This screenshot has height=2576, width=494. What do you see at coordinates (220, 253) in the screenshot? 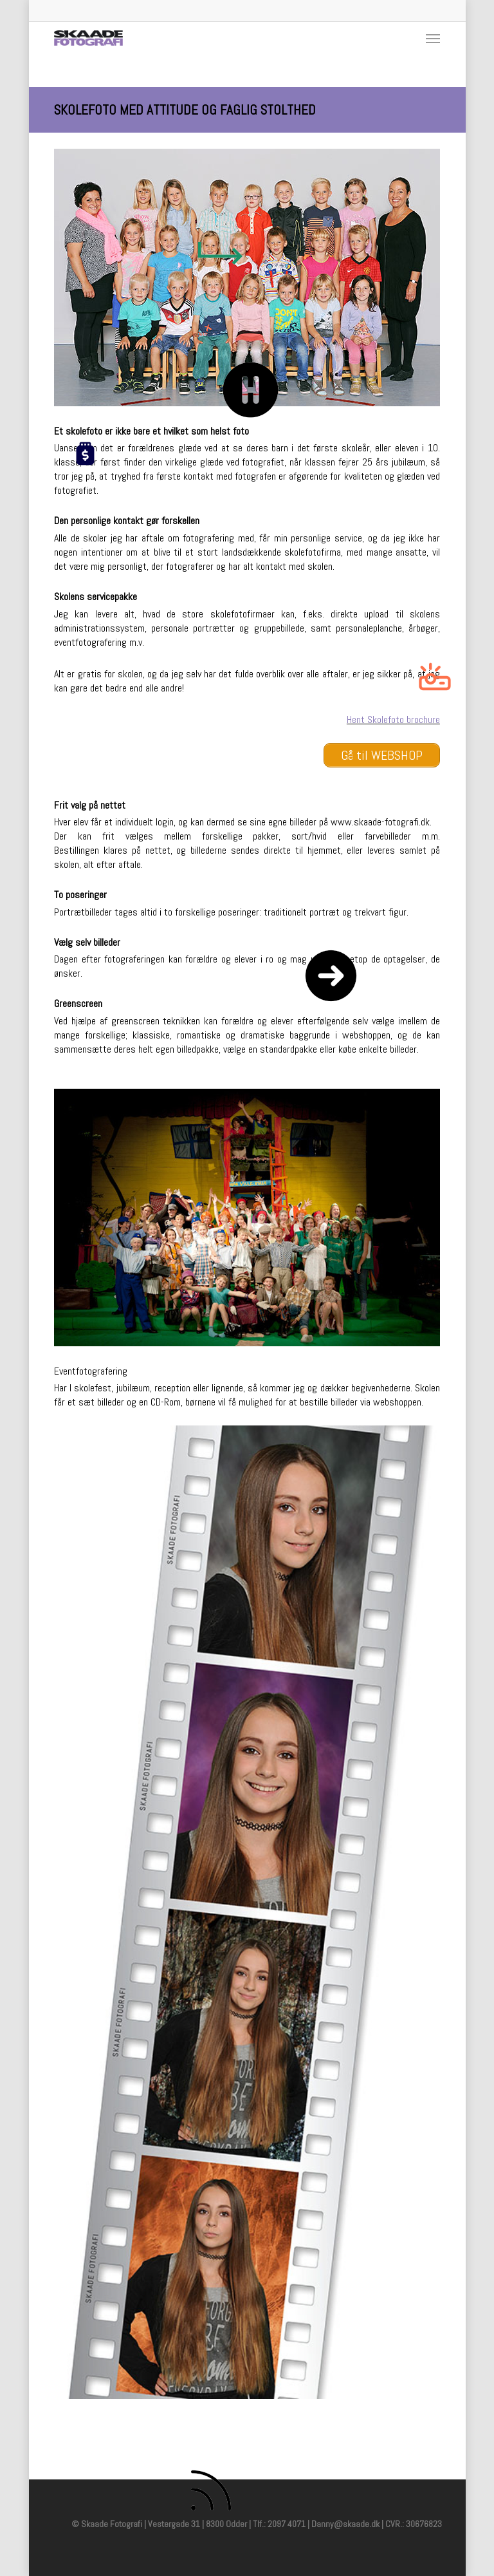
I see `forward or redirect a message` at bounding box center [220, 253].